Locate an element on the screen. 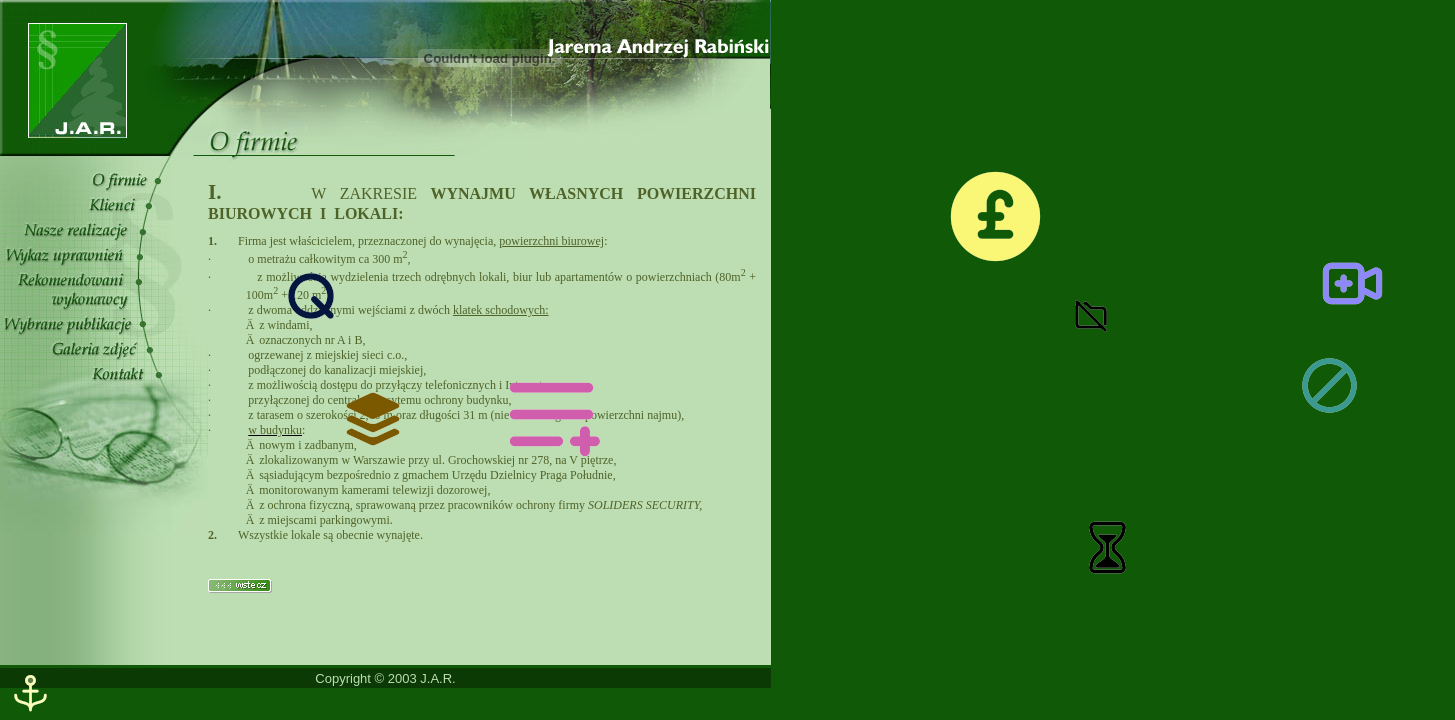 This screenshot has height=720, width=1455. cancel or abort current action is located at coordinates (1329, 385).